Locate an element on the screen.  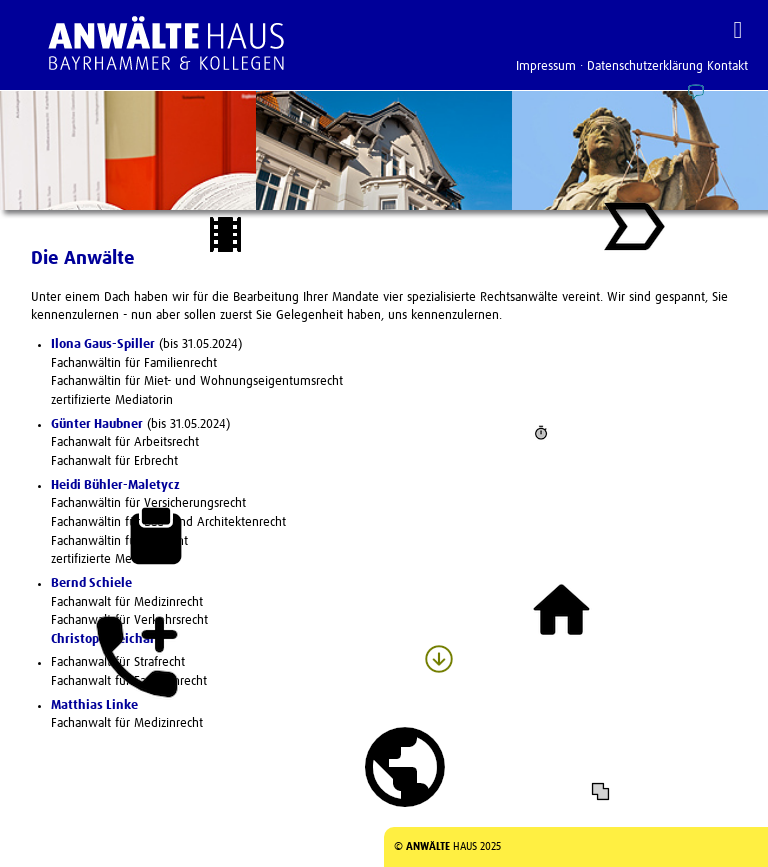
switch to public visibility is located at coordinates (405, 767).